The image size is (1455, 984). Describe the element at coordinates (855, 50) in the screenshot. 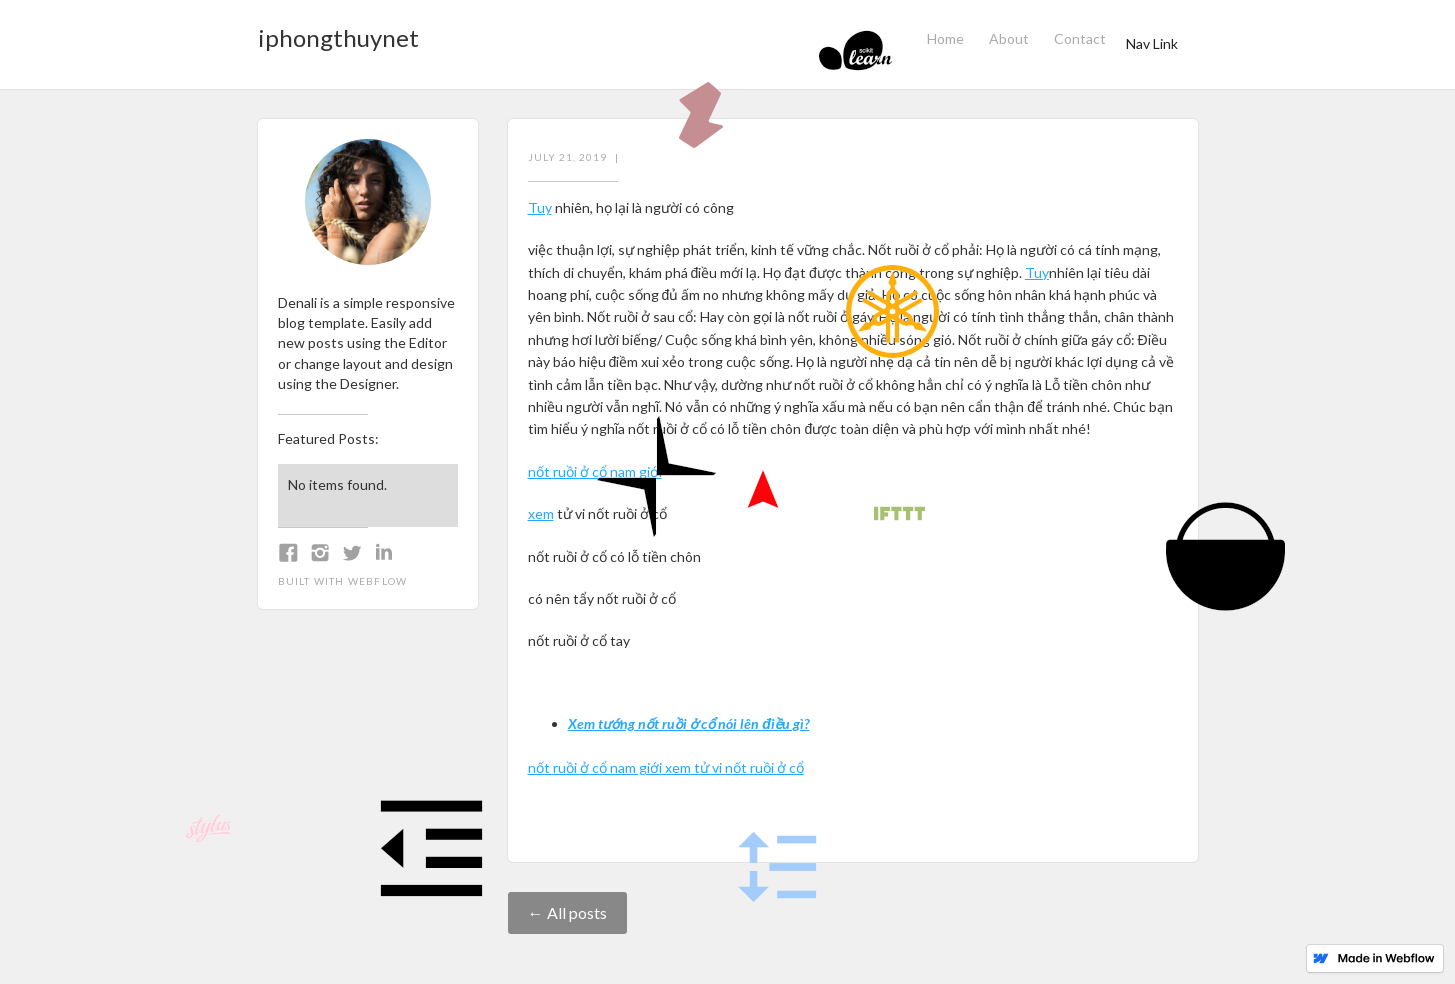

I see `scikit-learn machine learning library logo` at that location.